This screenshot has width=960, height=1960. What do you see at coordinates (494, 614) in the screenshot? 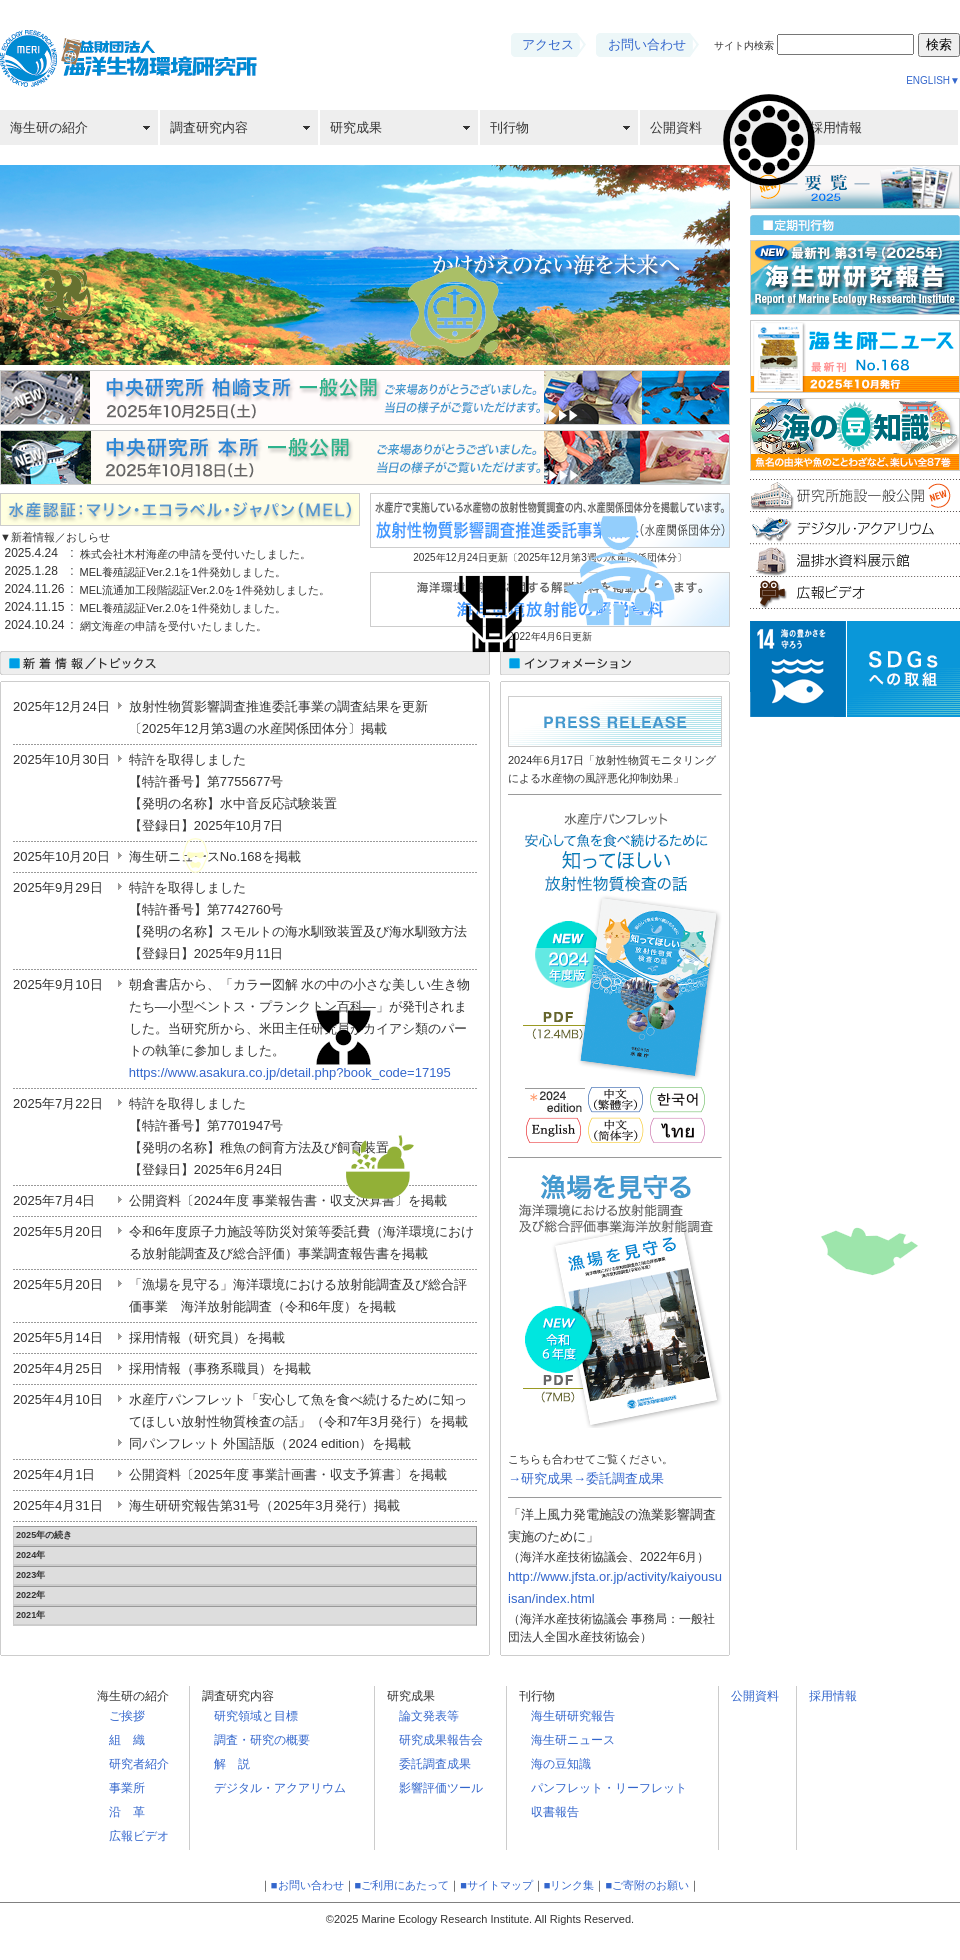
I see `equip metal scale armor` at bounding box center [494, 614].